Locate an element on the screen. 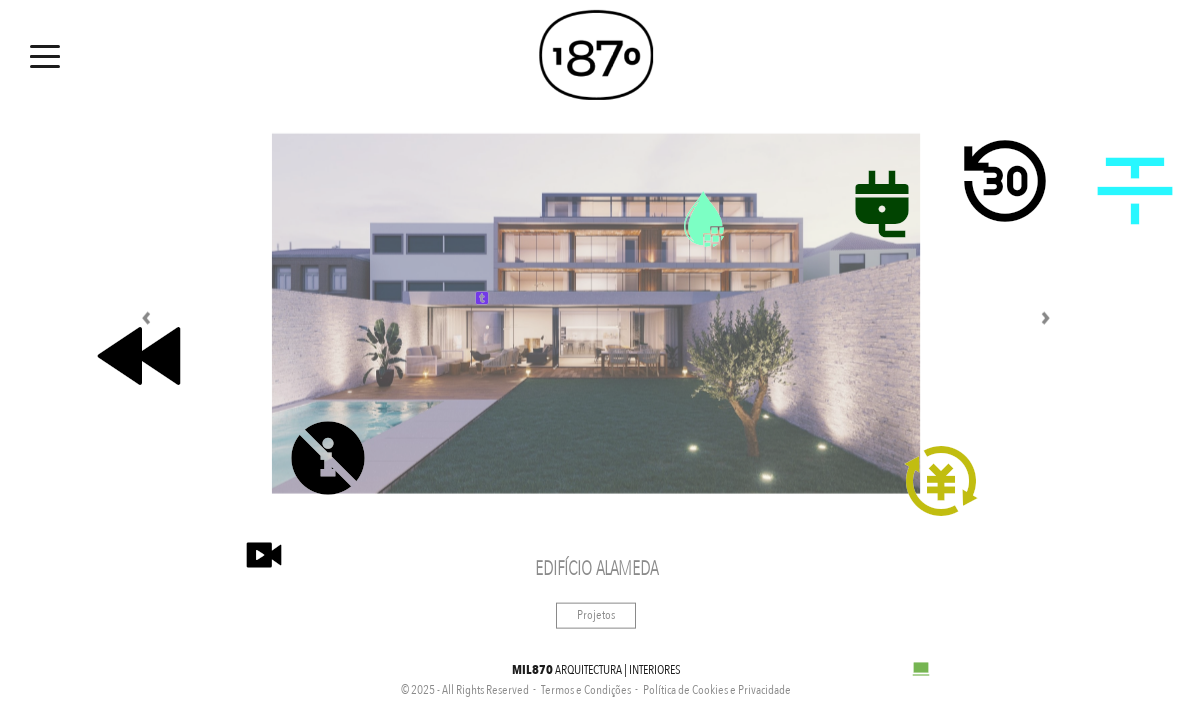 The image size is (1192, 720). connect to power source is located at coordinates (882, 204).